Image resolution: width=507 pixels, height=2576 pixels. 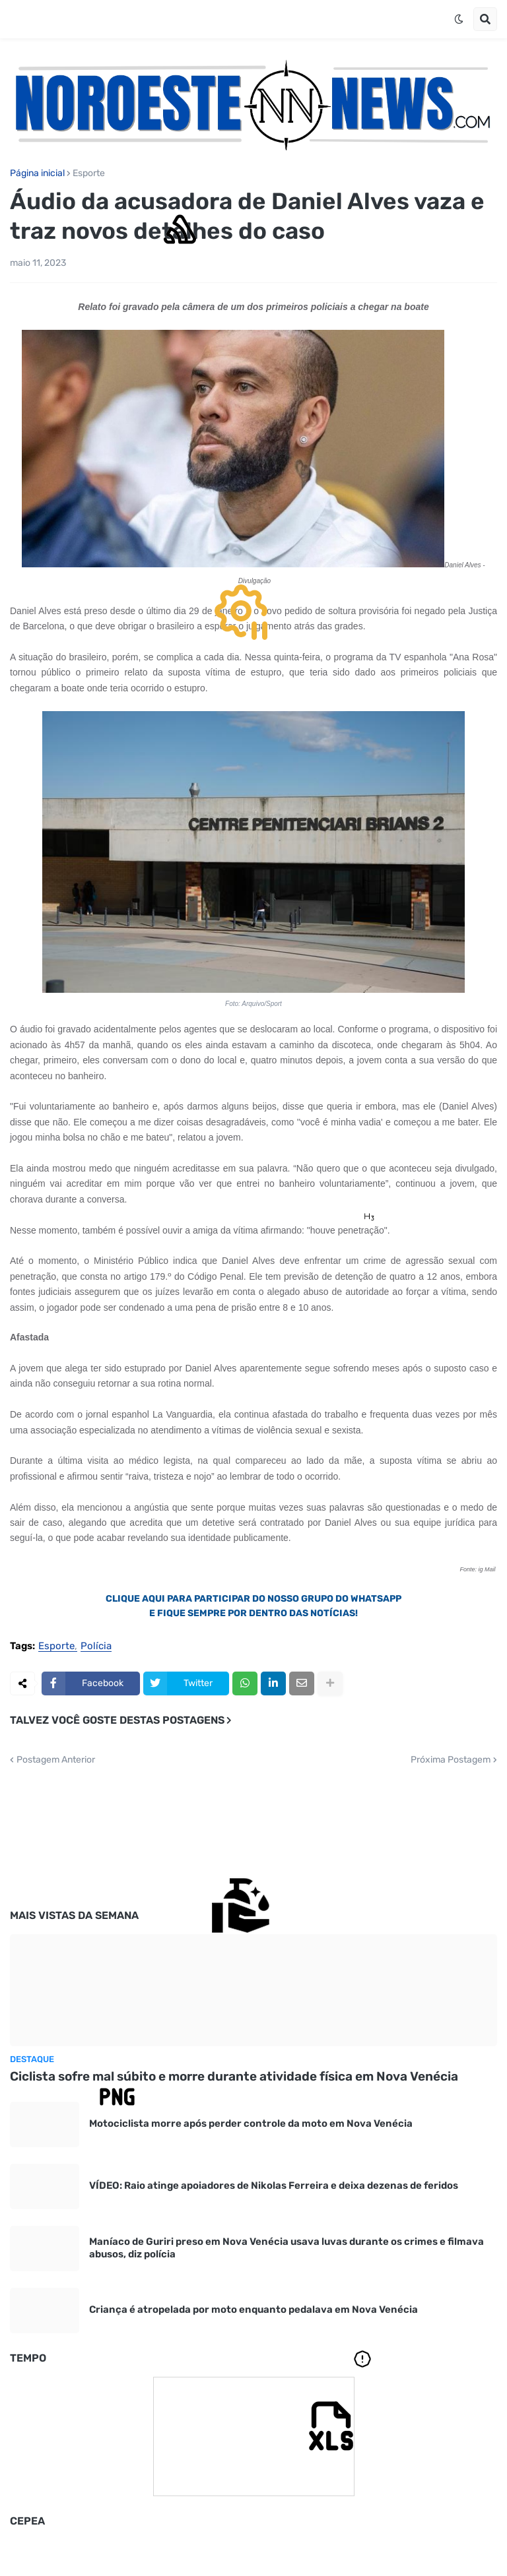 What do you see at coordinates (368, 1216) in the screenshot?
I see `format text as heading level 3` at bounding box center [368, 1216].